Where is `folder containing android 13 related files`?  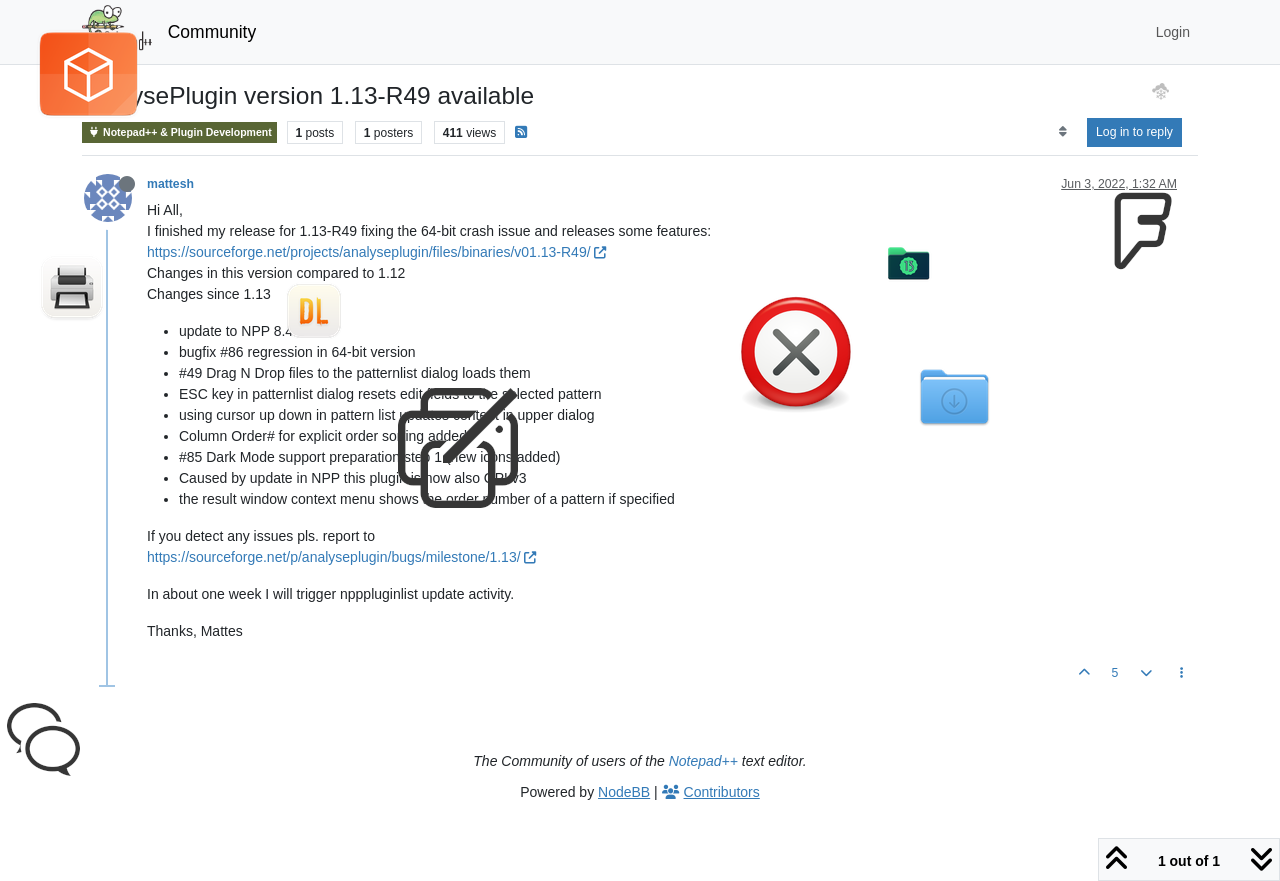
folder containing android 13 related files is located at coordinates (908, 264).